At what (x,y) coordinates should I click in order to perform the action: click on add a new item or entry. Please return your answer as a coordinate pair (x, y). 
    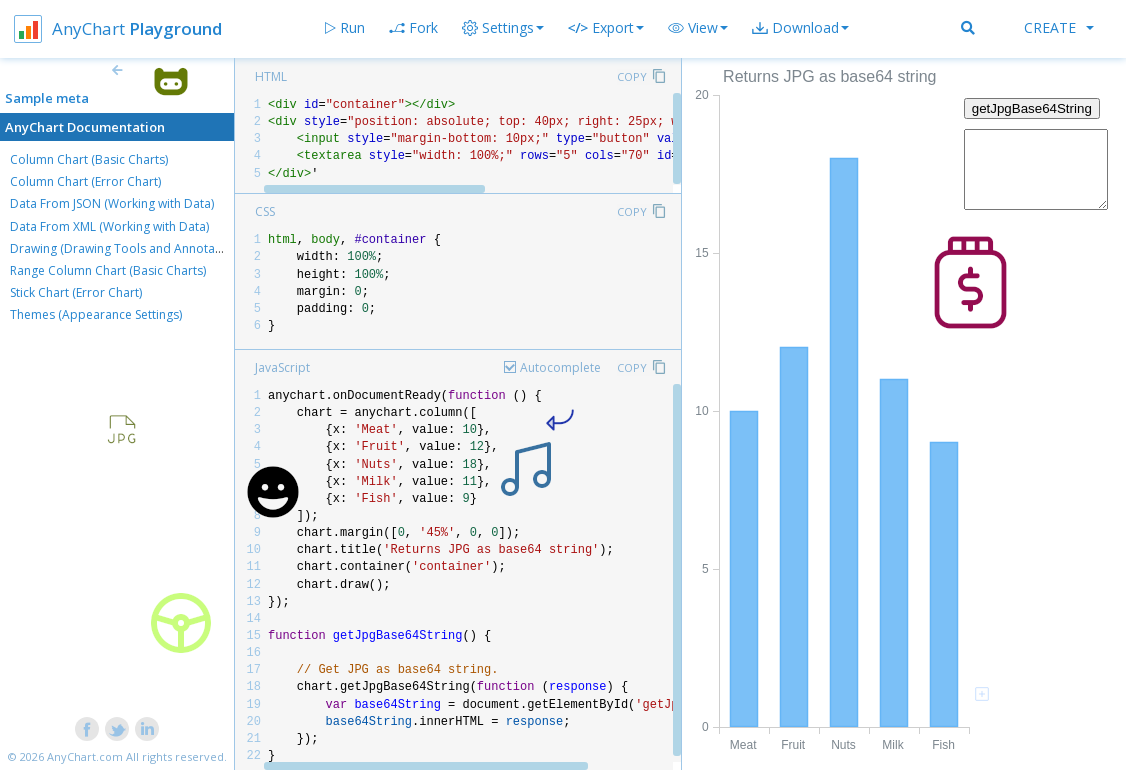
    Looking at the image, I should click on (982, 694).